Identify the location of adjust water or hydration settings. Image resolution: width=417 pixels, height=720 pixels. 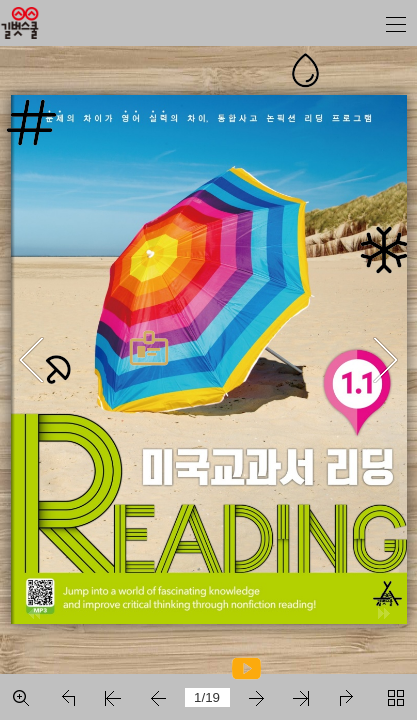
(305, 71).